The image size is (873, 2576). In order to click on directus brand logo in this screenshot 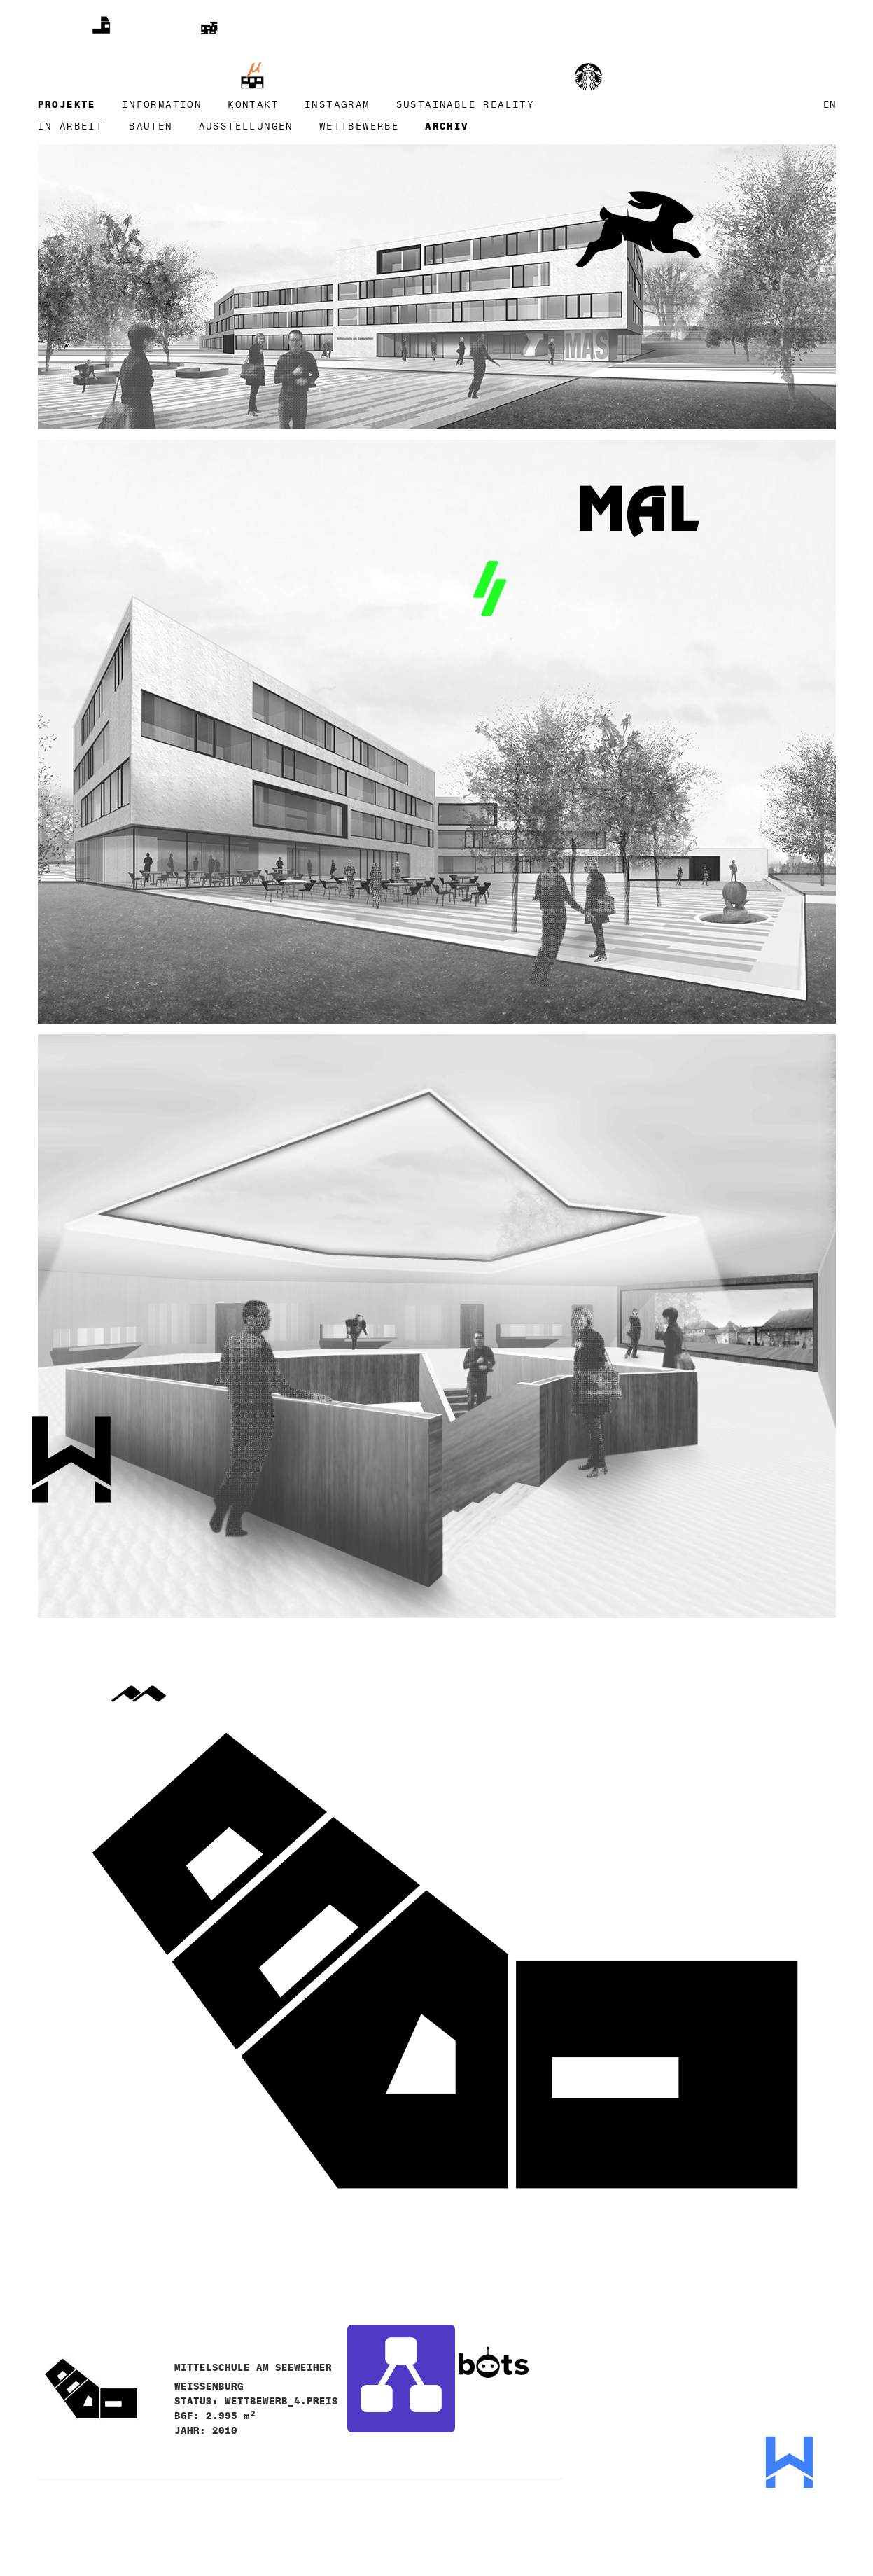, I will do `click(638, 229)`.